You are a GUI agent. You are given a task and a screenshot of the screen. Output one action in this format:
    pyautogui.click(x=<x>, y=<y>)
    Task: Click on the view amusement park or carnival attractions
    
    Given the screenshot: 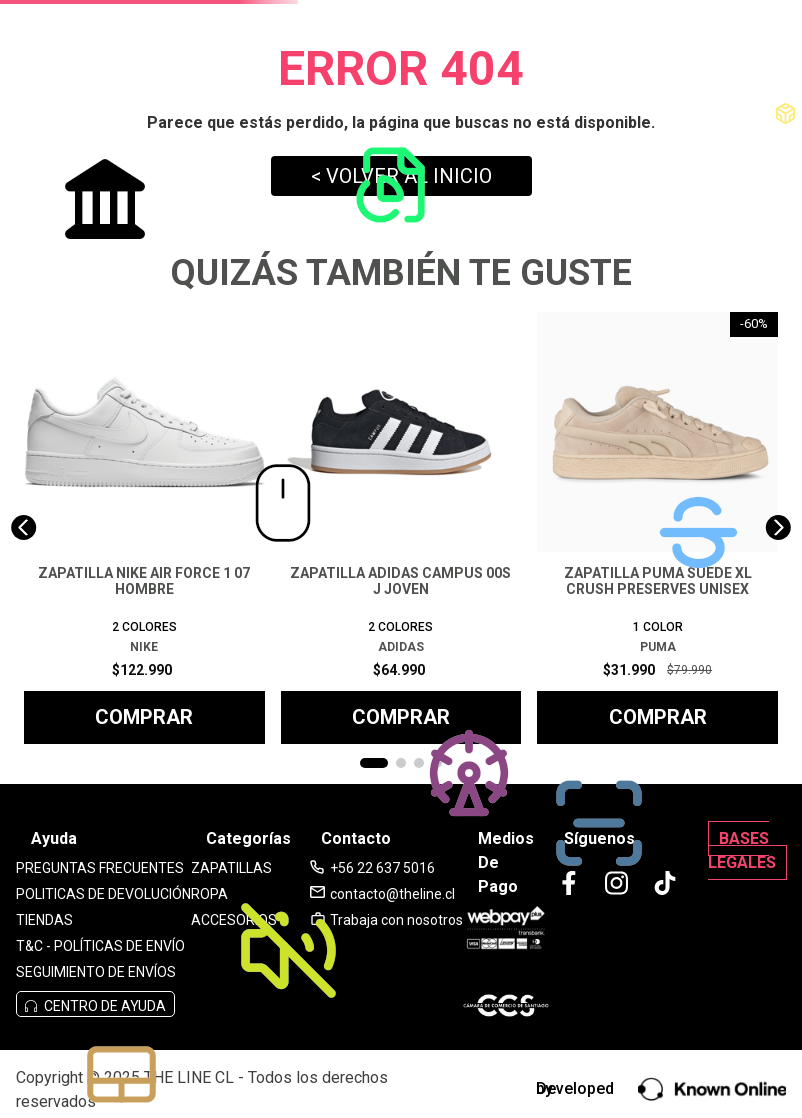 What is the action you would take?
    pyautogui.click(x=469, y=773)
    